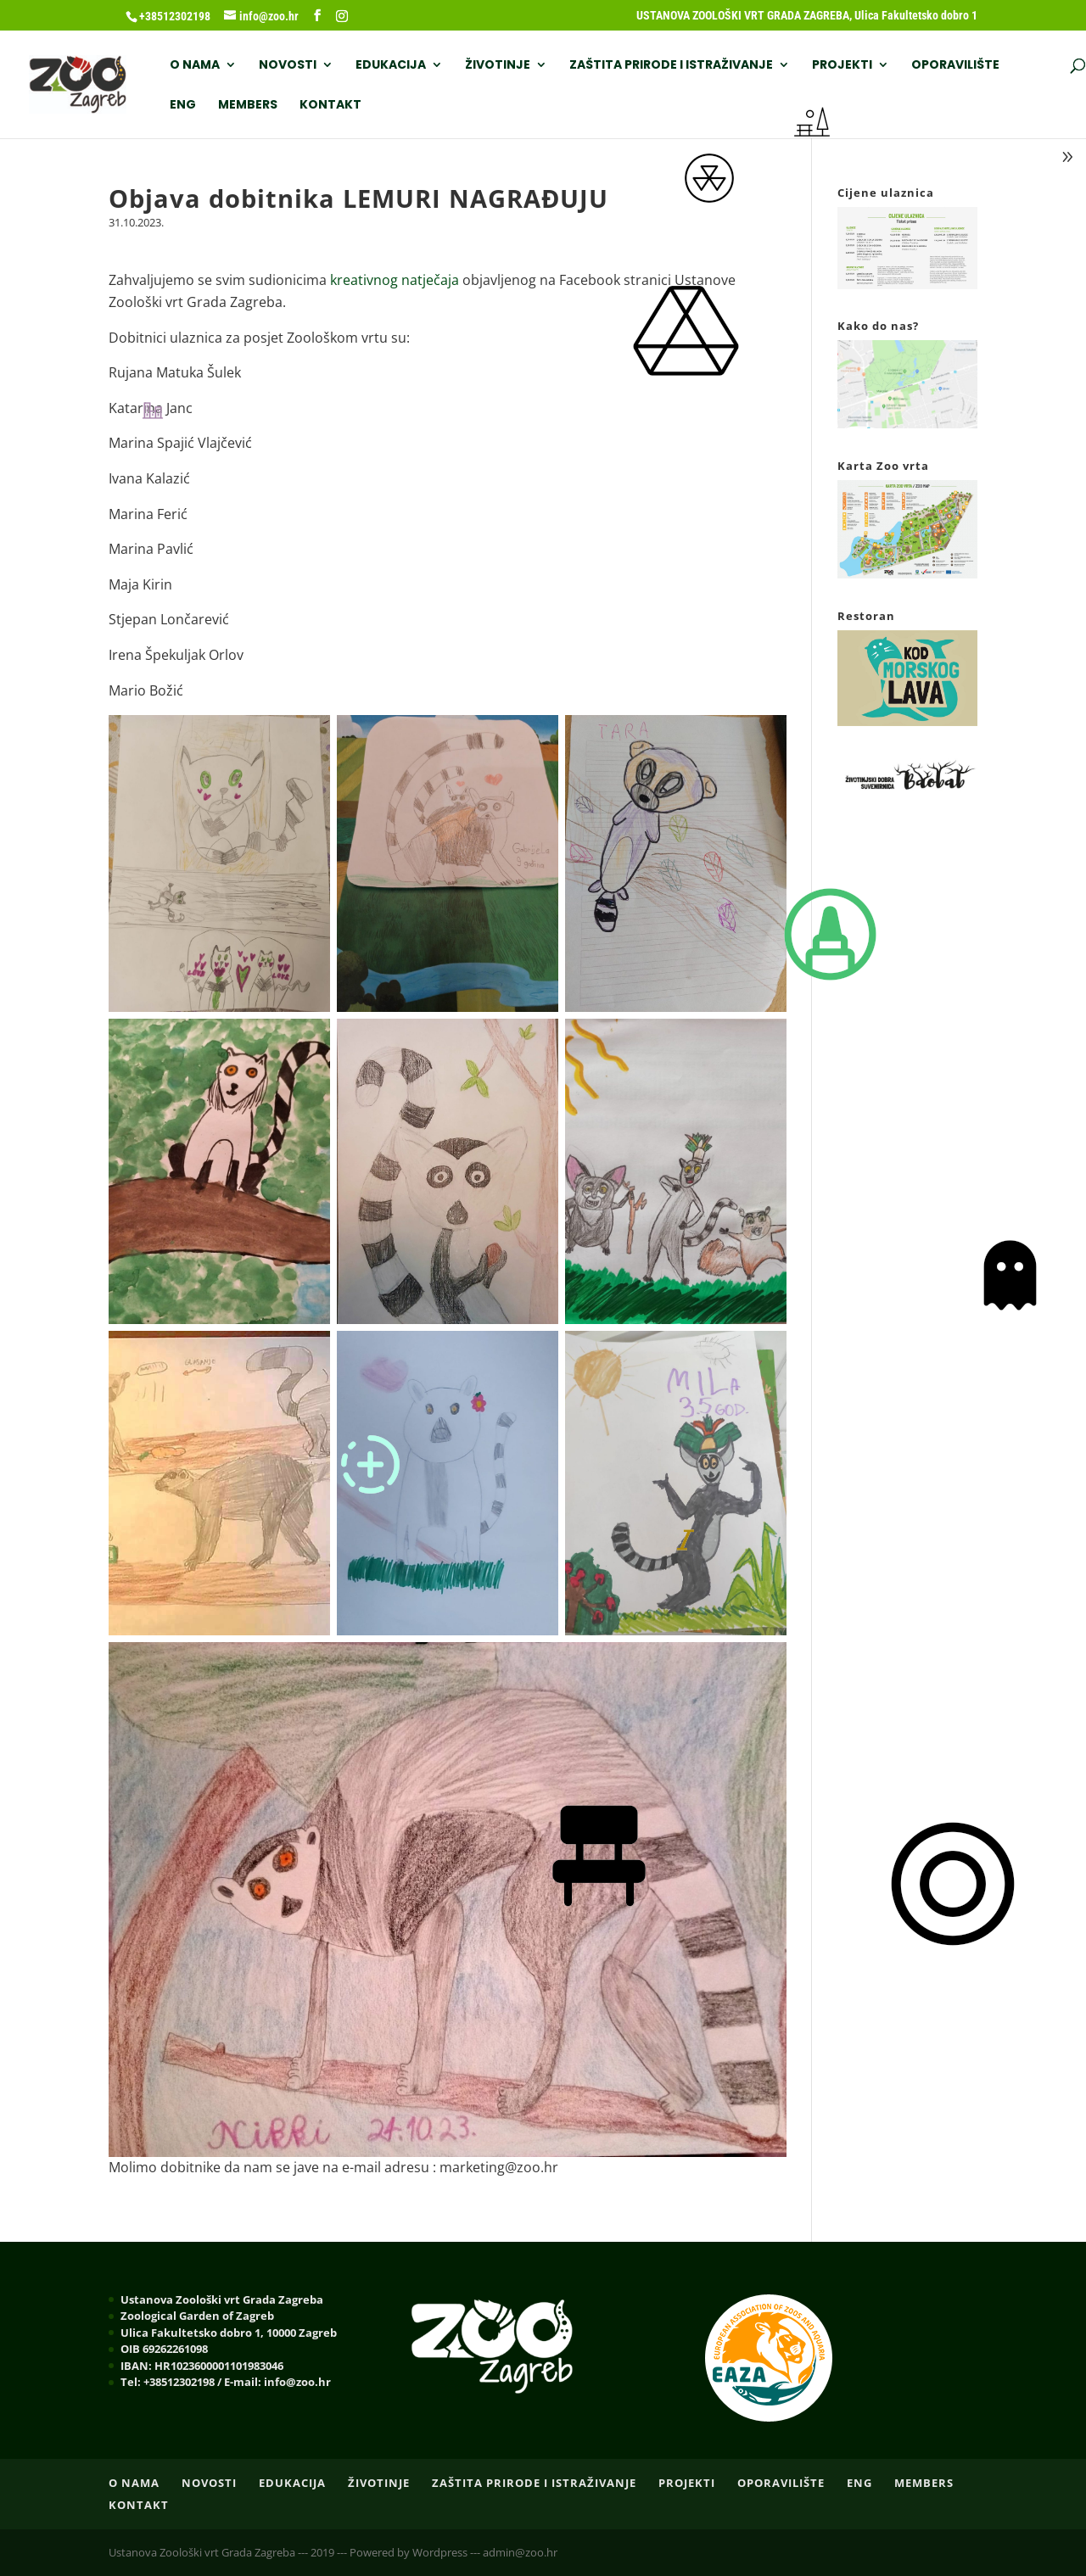 This screenshot has height=2576, width=1086. I want to click on access google drive files and storage, so click(686, 334).